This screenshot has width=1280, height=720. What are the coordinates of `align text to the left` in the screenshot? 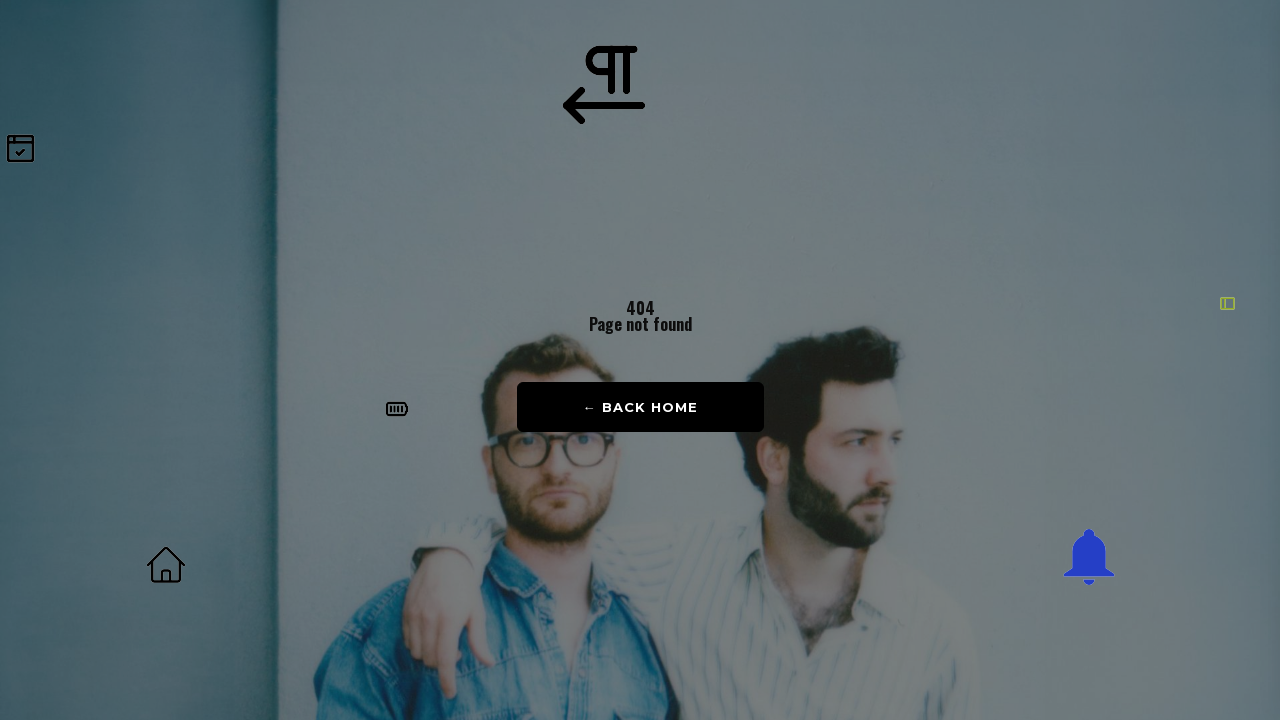 It's located at (604, 83).